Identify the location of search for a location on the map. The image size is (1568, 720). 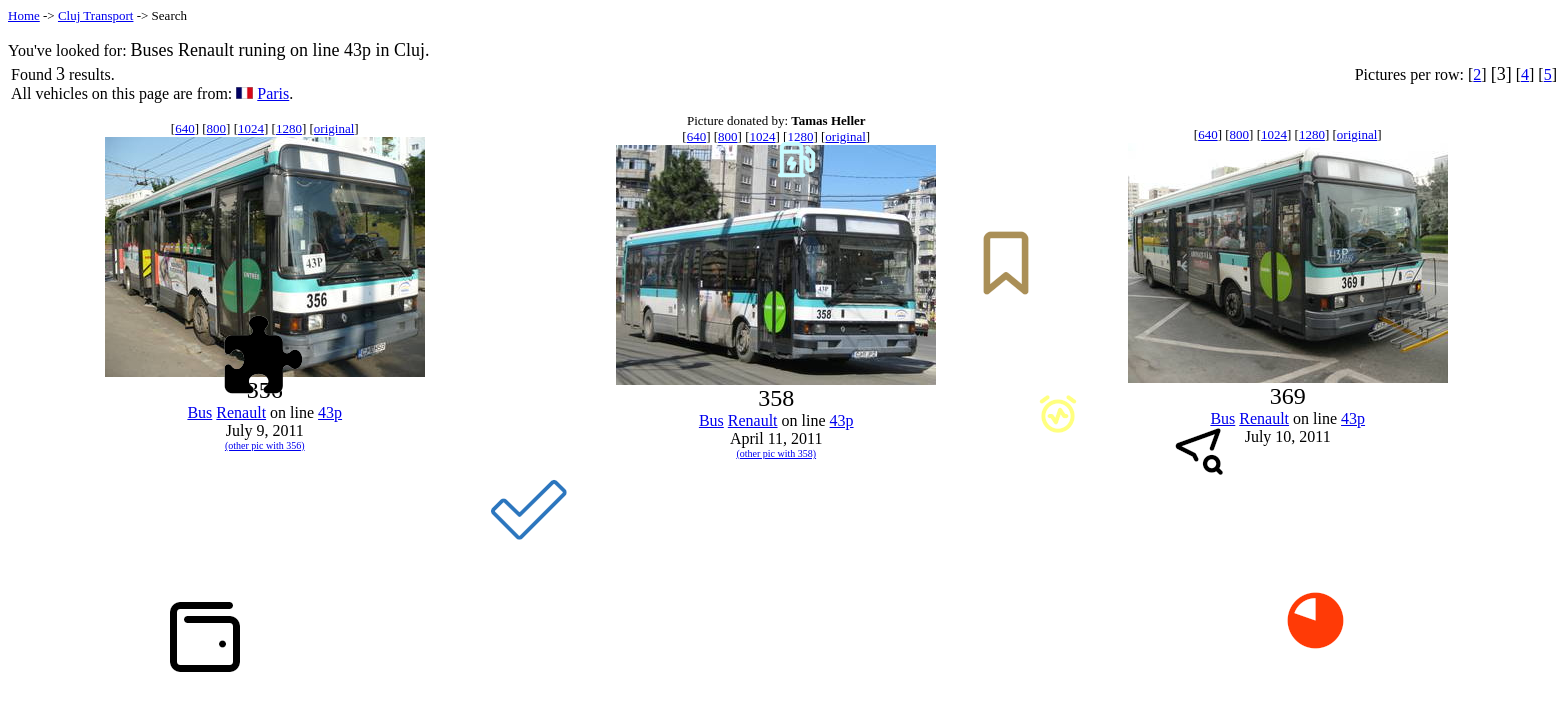
(1198, 450).